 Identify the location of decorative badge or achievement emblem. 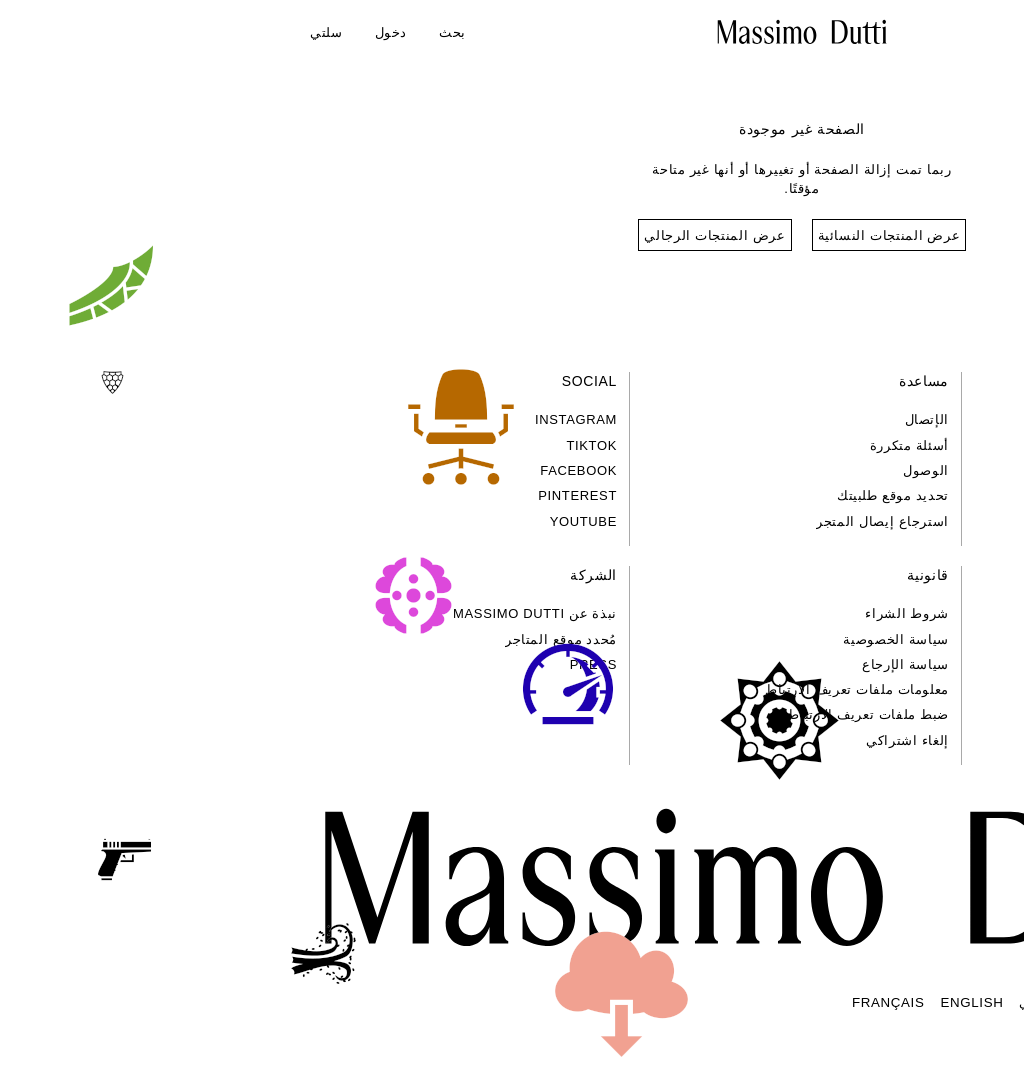
(779, 720).